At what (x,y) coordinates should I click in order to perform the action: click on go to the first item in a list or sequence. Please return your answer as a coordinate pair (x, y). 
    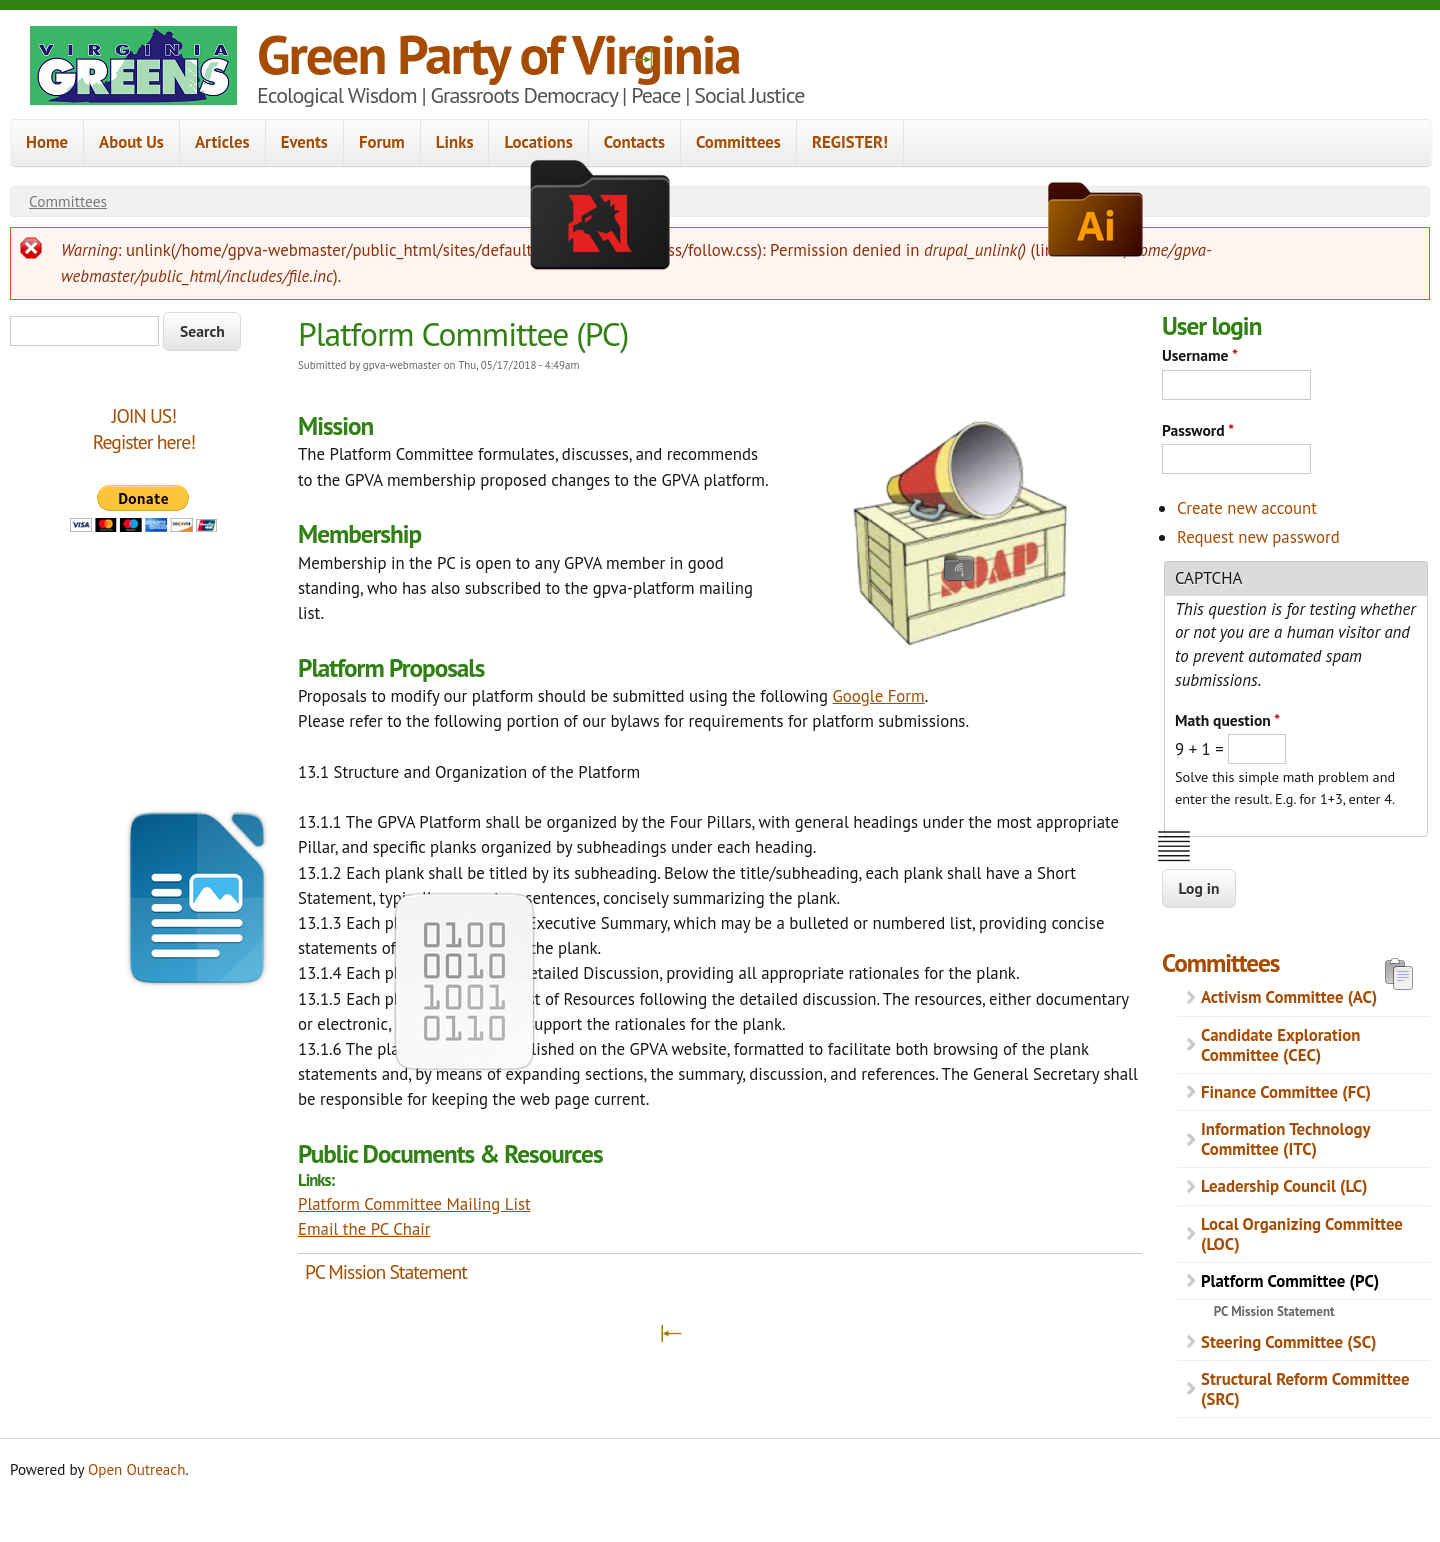
    Looking at the image, I should click on (671, 1333).